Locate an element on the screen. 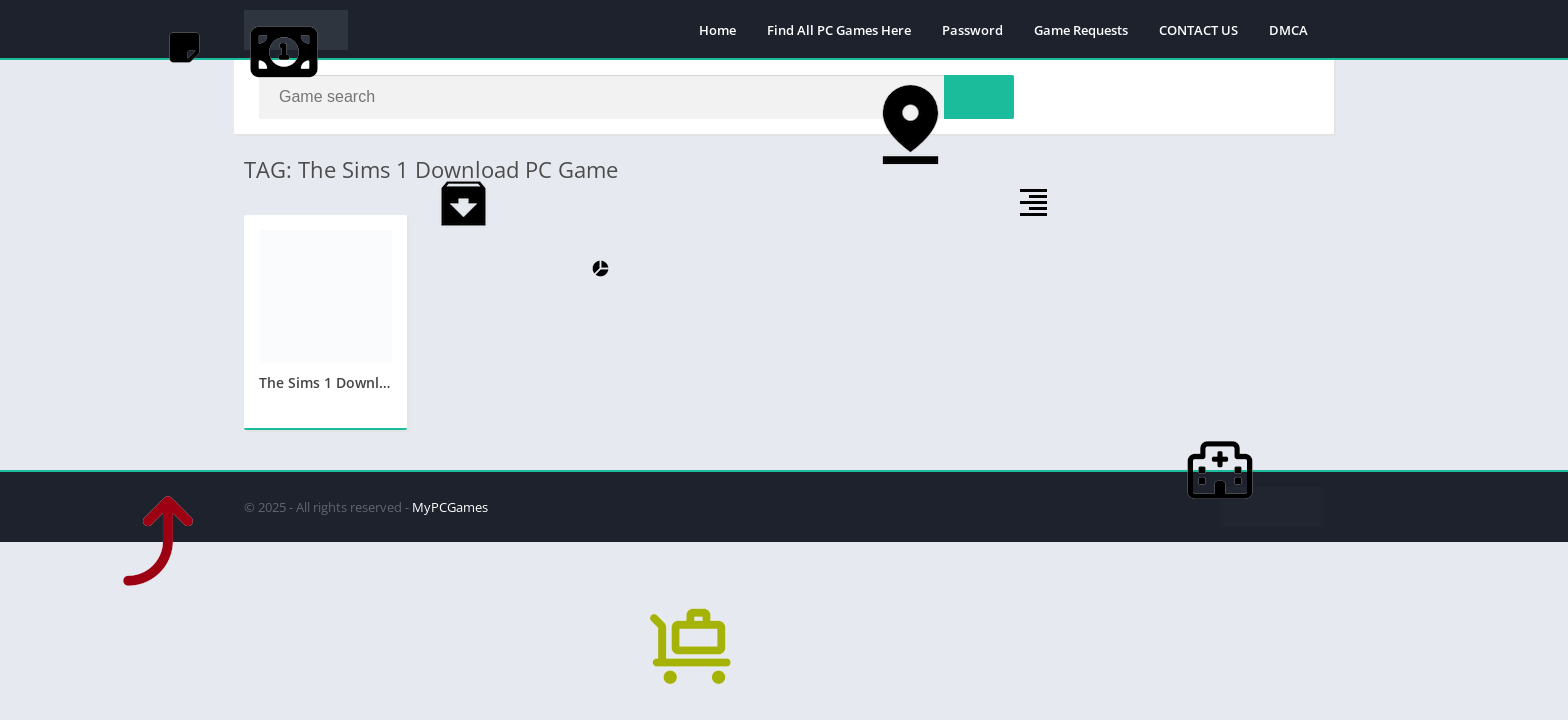  find nearby hospitals or medical facilities is located at coordinates (1220, 470).